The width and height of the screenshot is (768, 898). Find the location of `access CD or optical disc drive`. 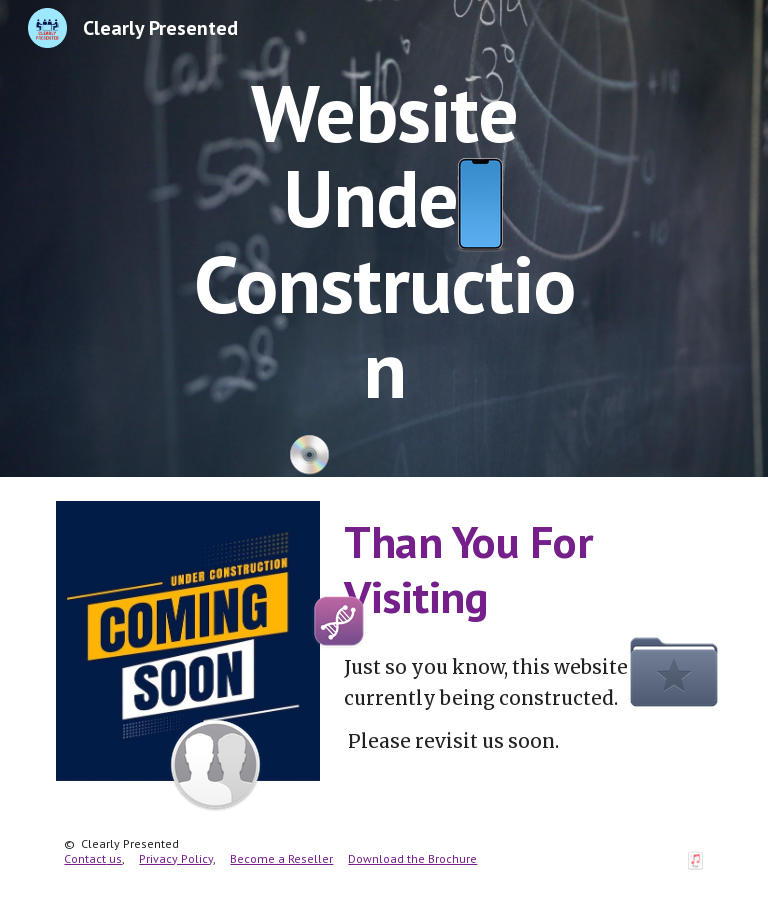

access CD or optical disc drive is located at coordinates (309, 455).